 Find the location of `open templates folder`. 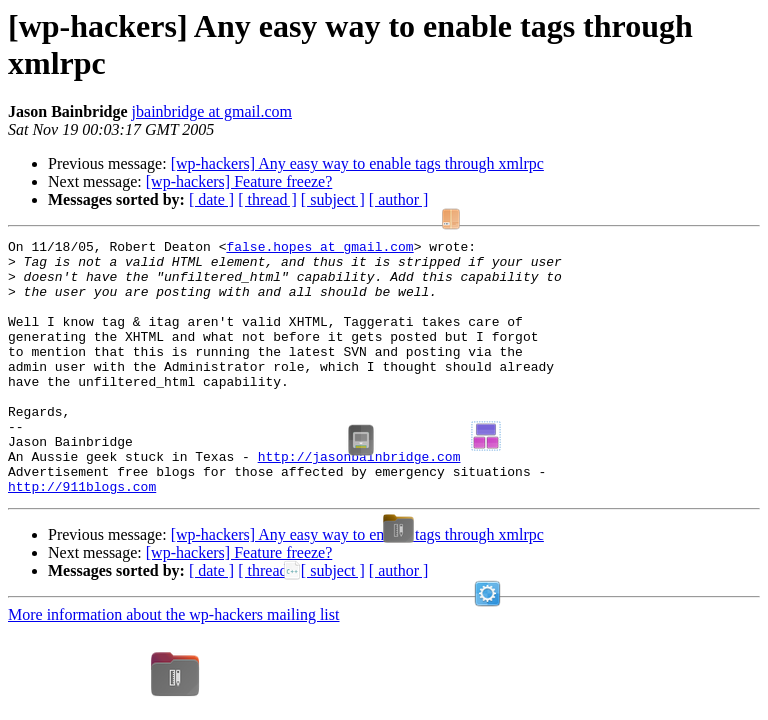

open templates folder is located at coordinates (398, 528).